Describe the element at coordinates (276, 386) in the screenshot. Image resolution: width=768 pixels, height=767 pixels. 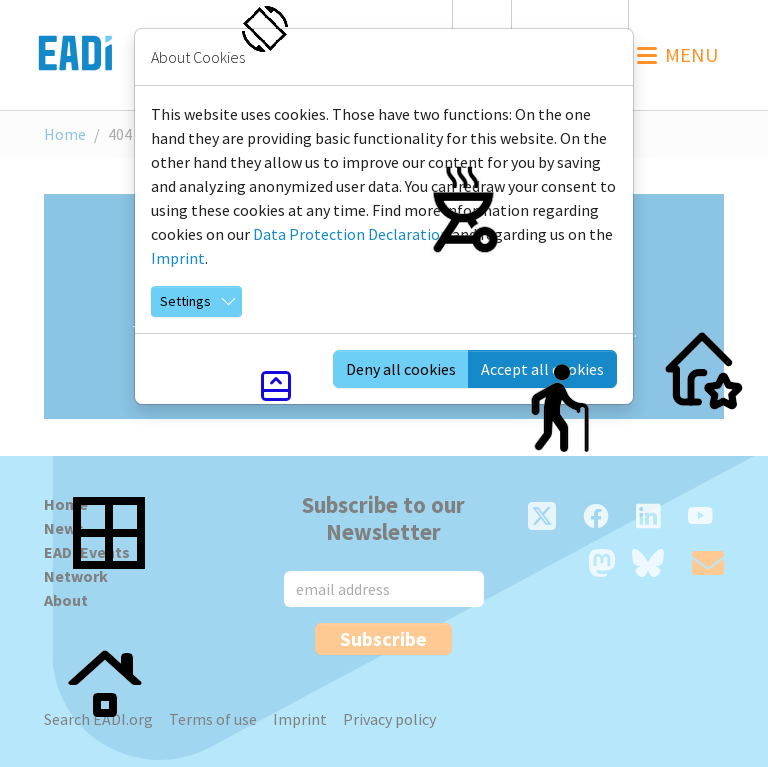
I see `expand or open bottom panel` at that location.